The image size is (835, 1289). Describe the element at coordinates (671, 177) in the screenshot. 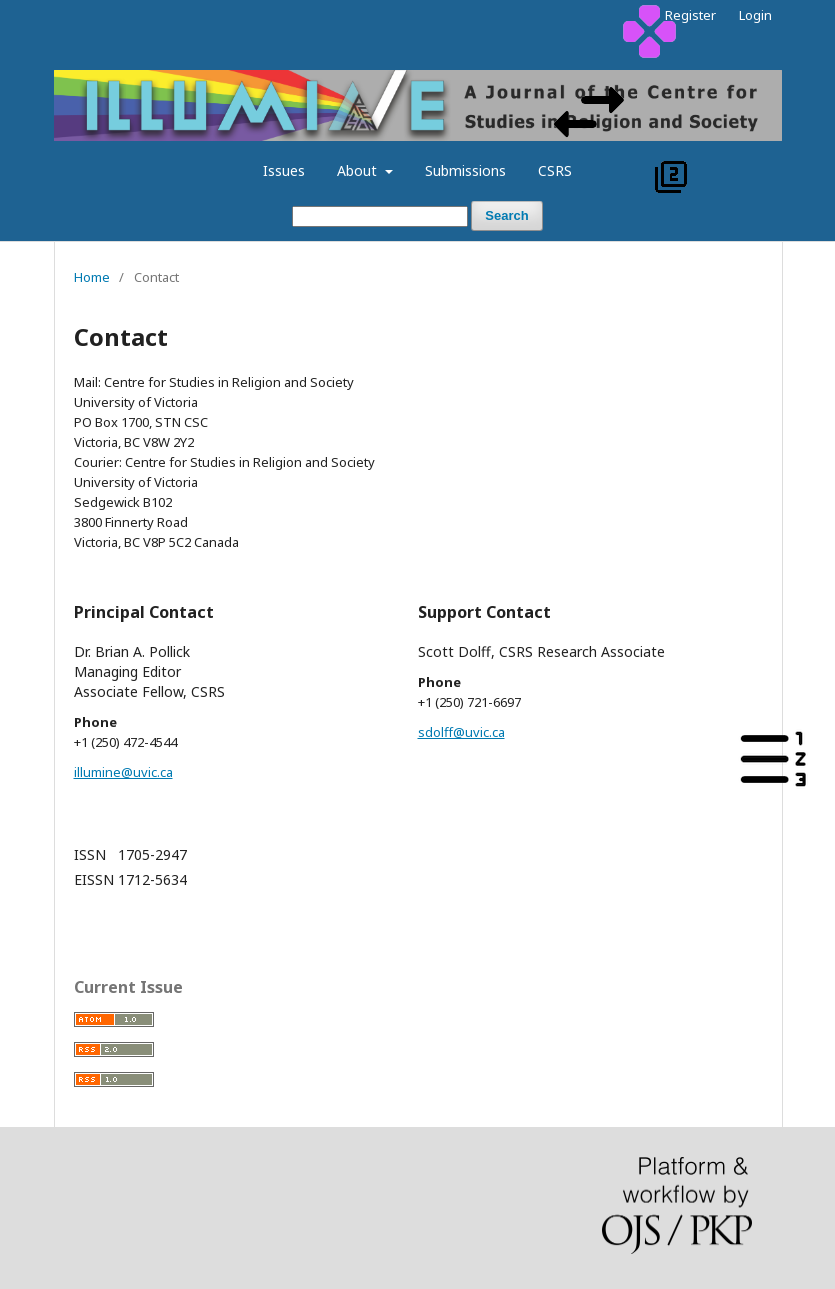

I see `indicates second item in a layered stack or sequence` at that location.